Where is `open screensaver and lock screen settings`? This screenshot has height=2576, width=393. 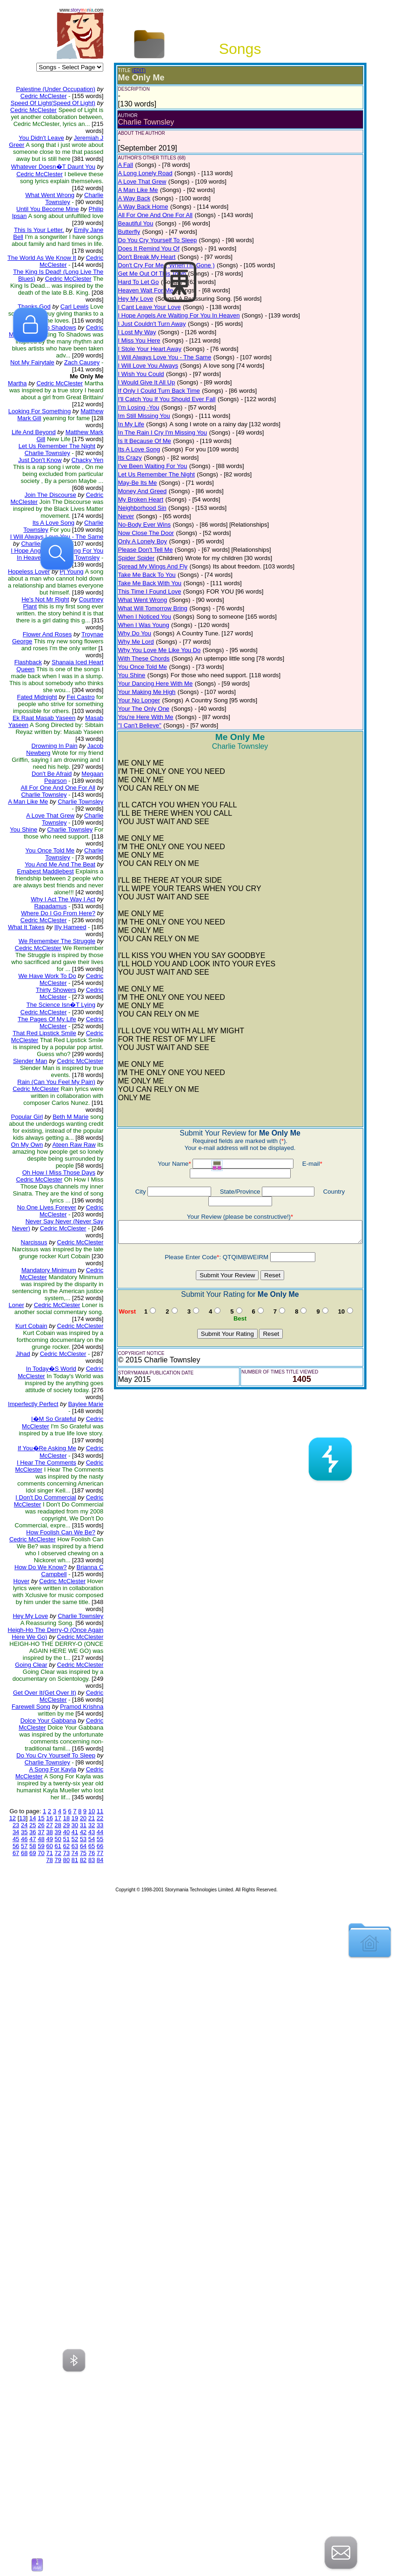
open screensaver and lock screen settings is located at coordinates (30, 325).